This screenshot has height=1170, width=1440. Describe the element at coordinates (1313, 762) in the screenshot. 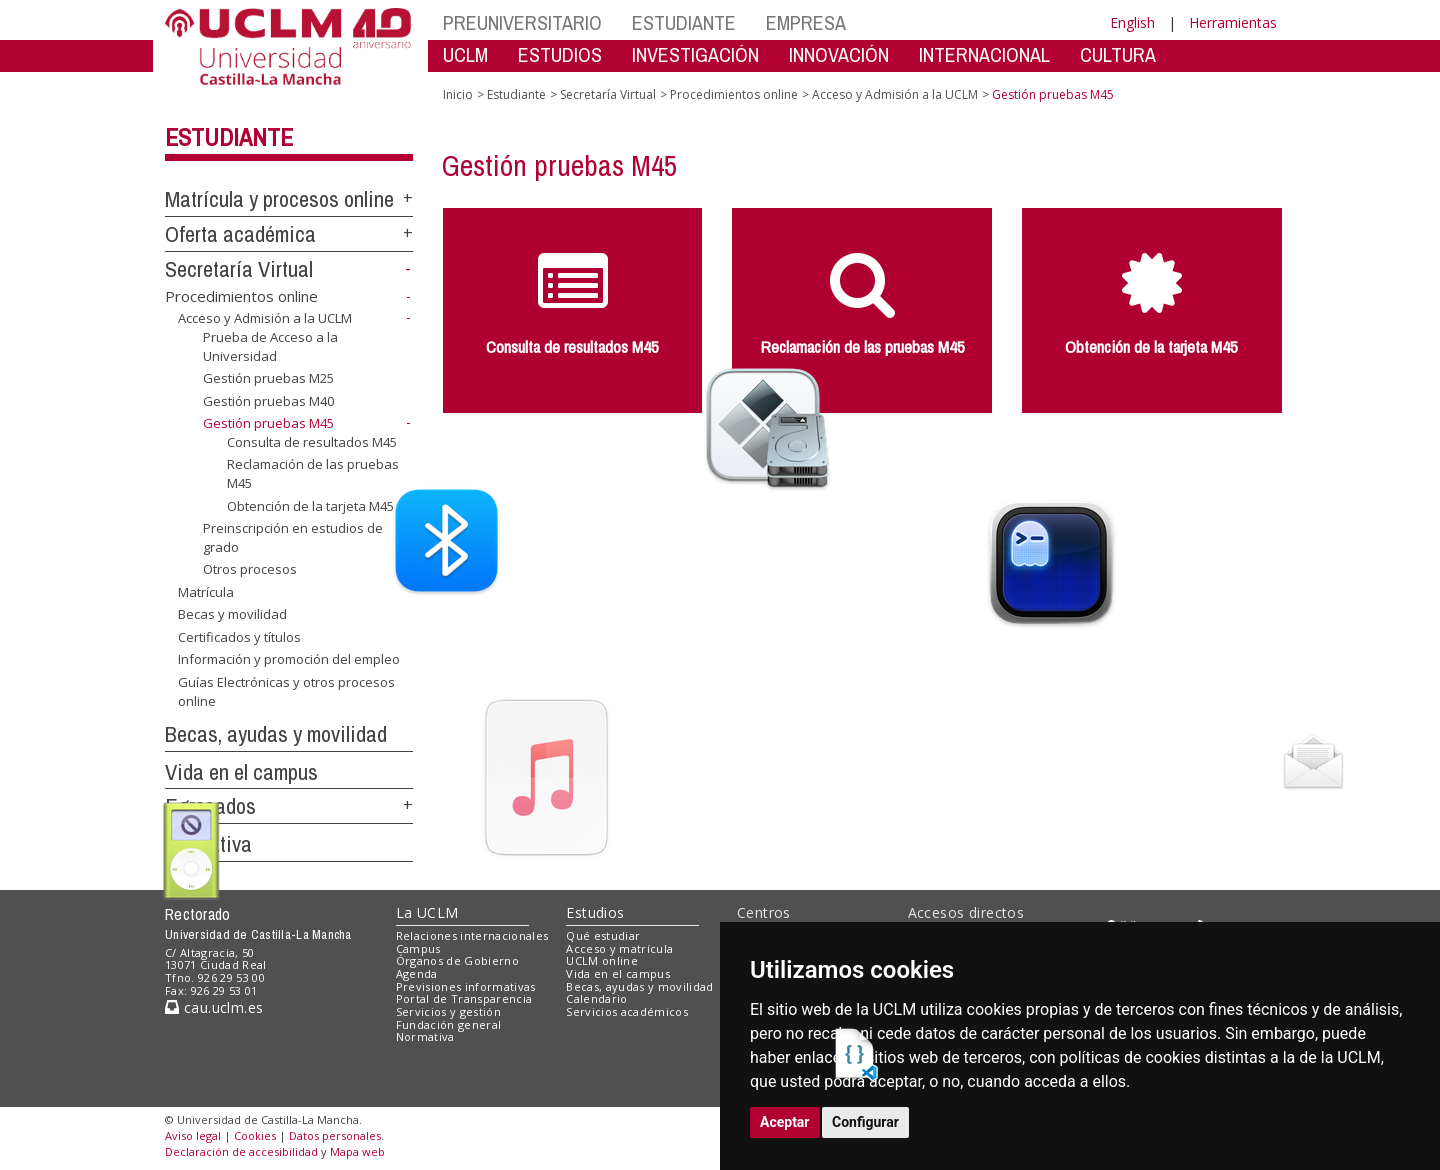

I see `open mail or email application` at that location.